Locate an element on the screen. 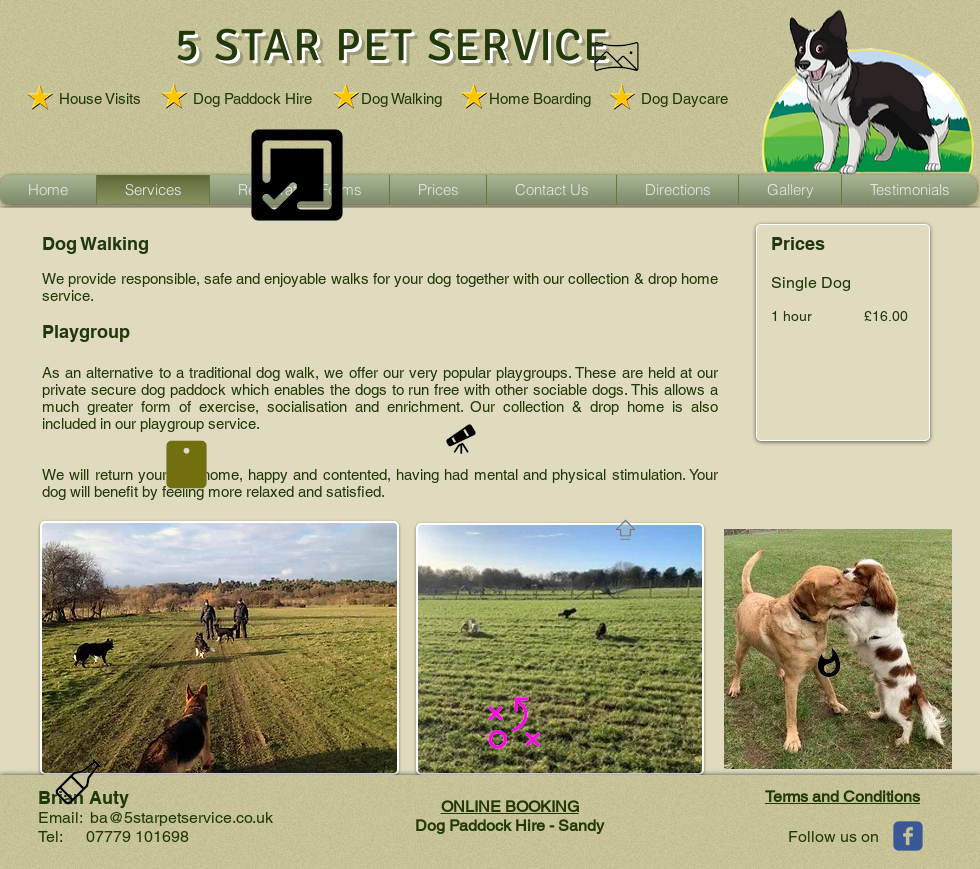  upload a file or document is located at coordinates (625, 530).